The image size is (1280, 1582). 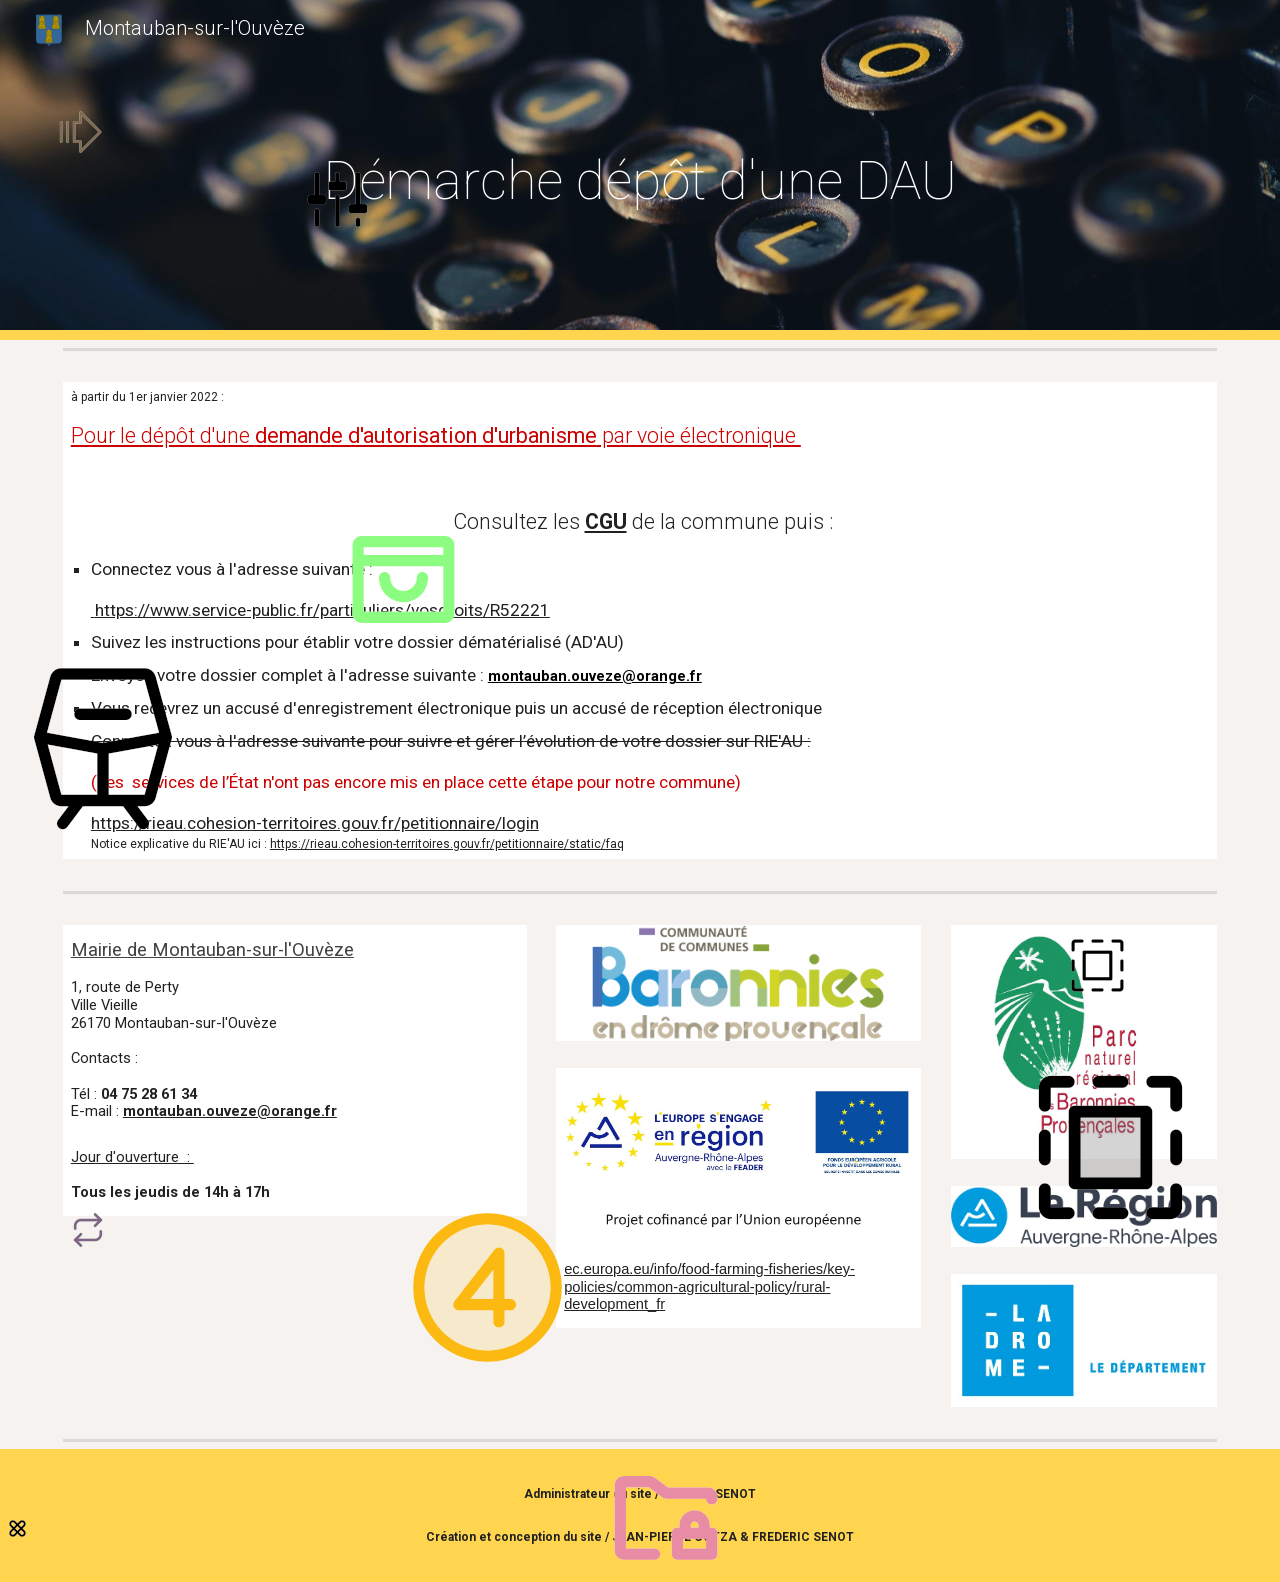 What do you see at coordinates (17, 1528) in the screenshot?
I see `access first aid or medical help options` at bounding box center [17, 1528].